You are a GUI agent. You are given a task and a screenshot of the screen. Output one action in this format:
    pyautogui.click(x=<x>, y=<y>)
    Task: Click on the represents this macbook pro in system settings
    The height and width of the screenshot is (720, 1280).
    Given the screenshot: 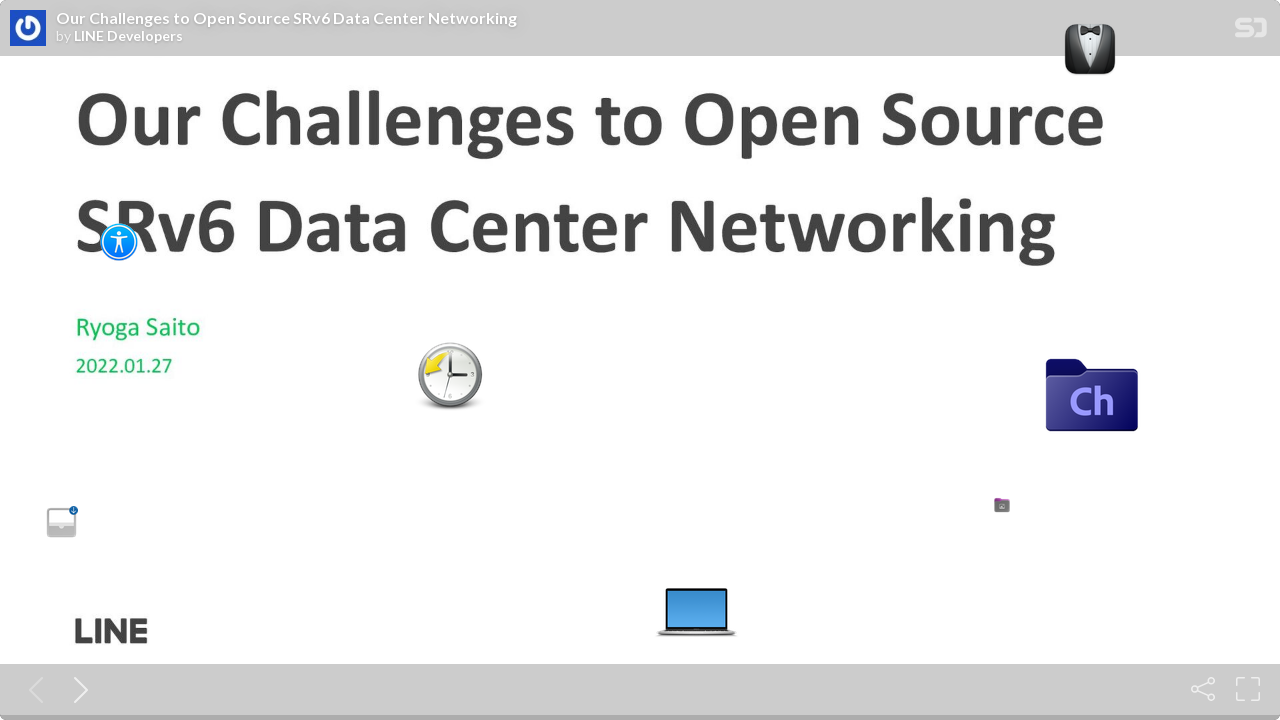 What is the action you would take?
    pyautogui.click(x=696, y=605)
    